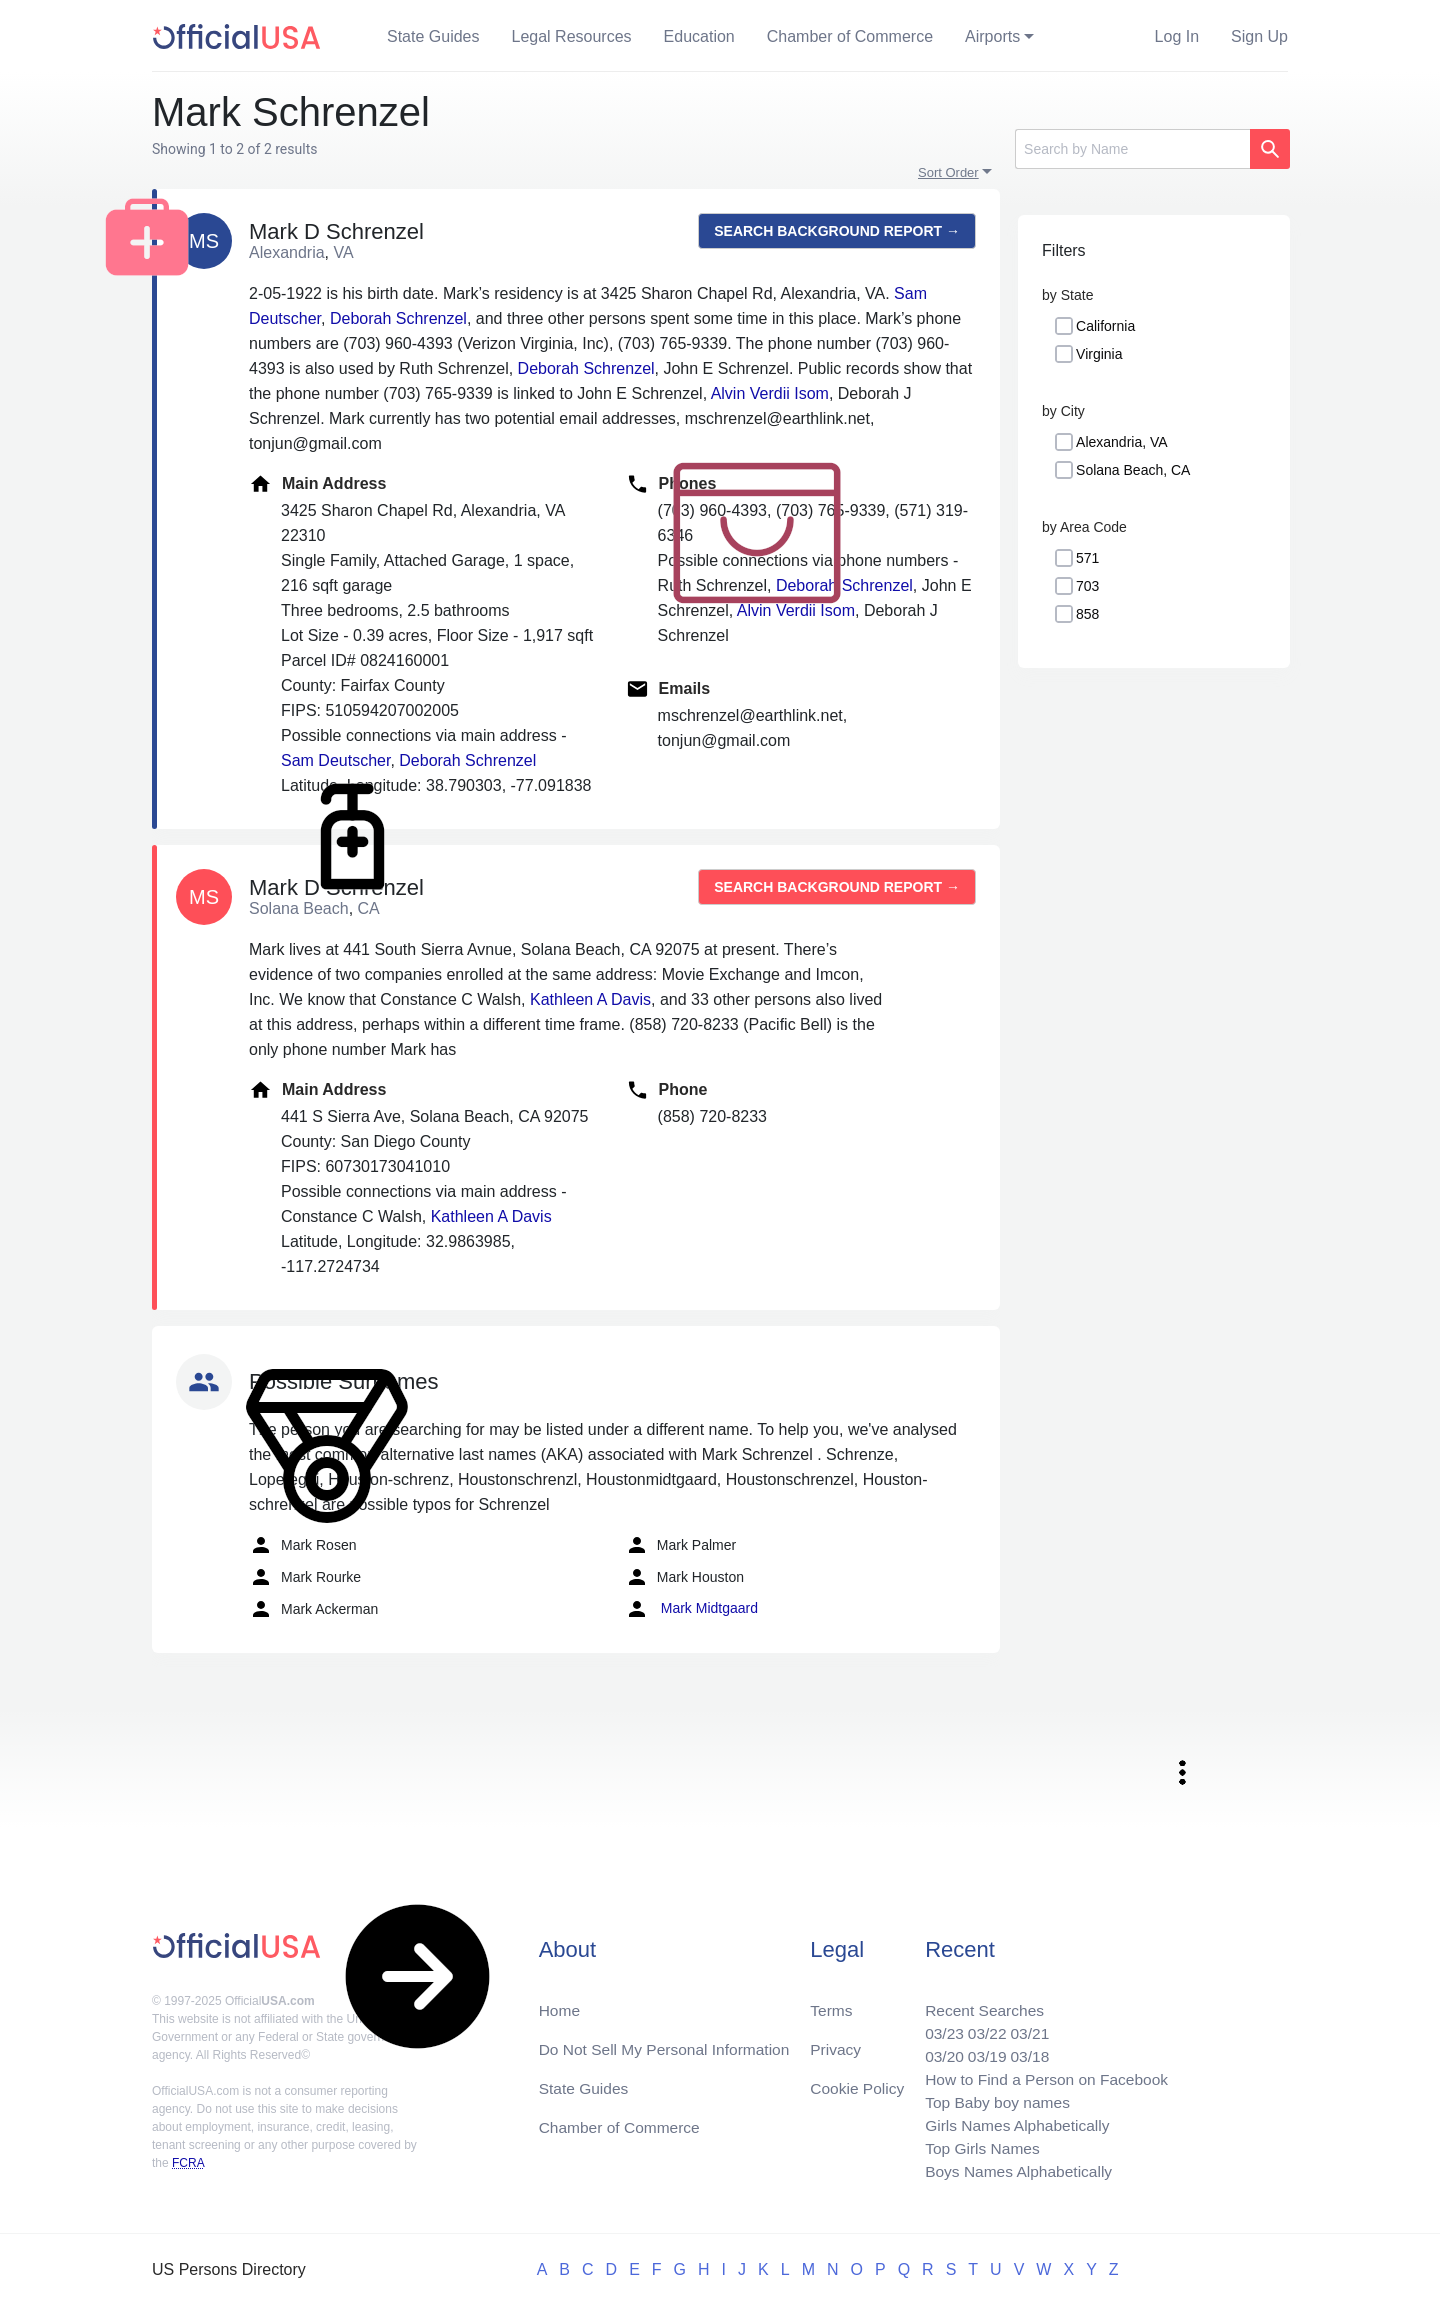  What do you see at coordinates (352, 836) in the screenshot?
I see `access hygiene or sanitation information` at bounding box center [352, 836].